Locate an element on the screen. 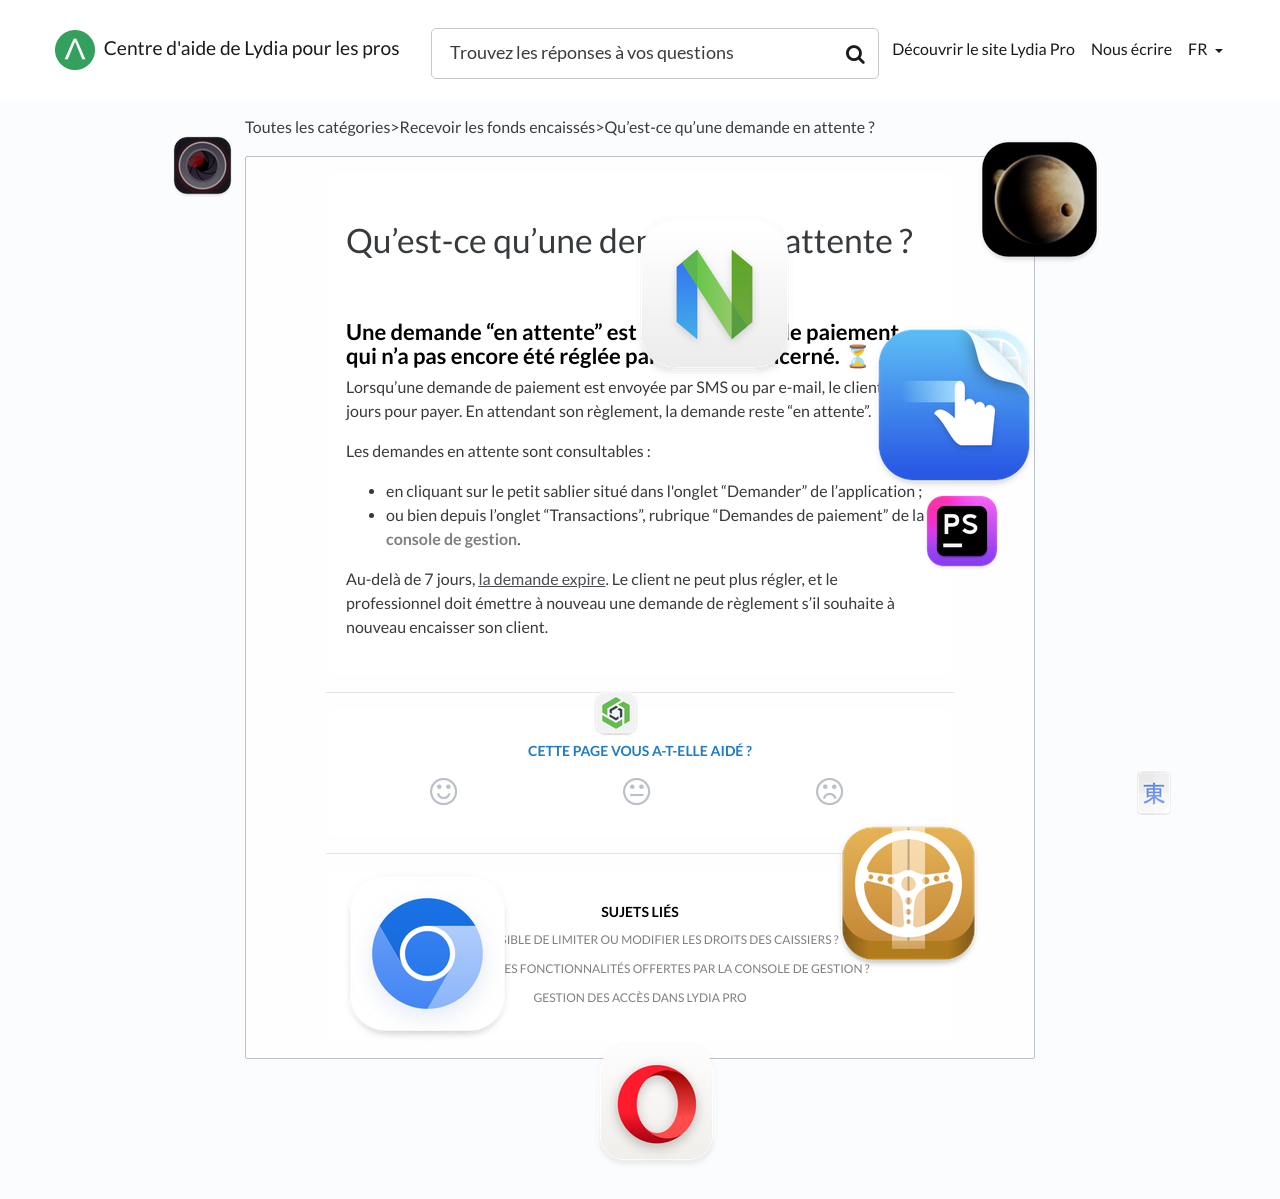 This screenshot has width=1280, height=1199. launch the mahjongg tile matching game is located at coordinates (1154, 793).